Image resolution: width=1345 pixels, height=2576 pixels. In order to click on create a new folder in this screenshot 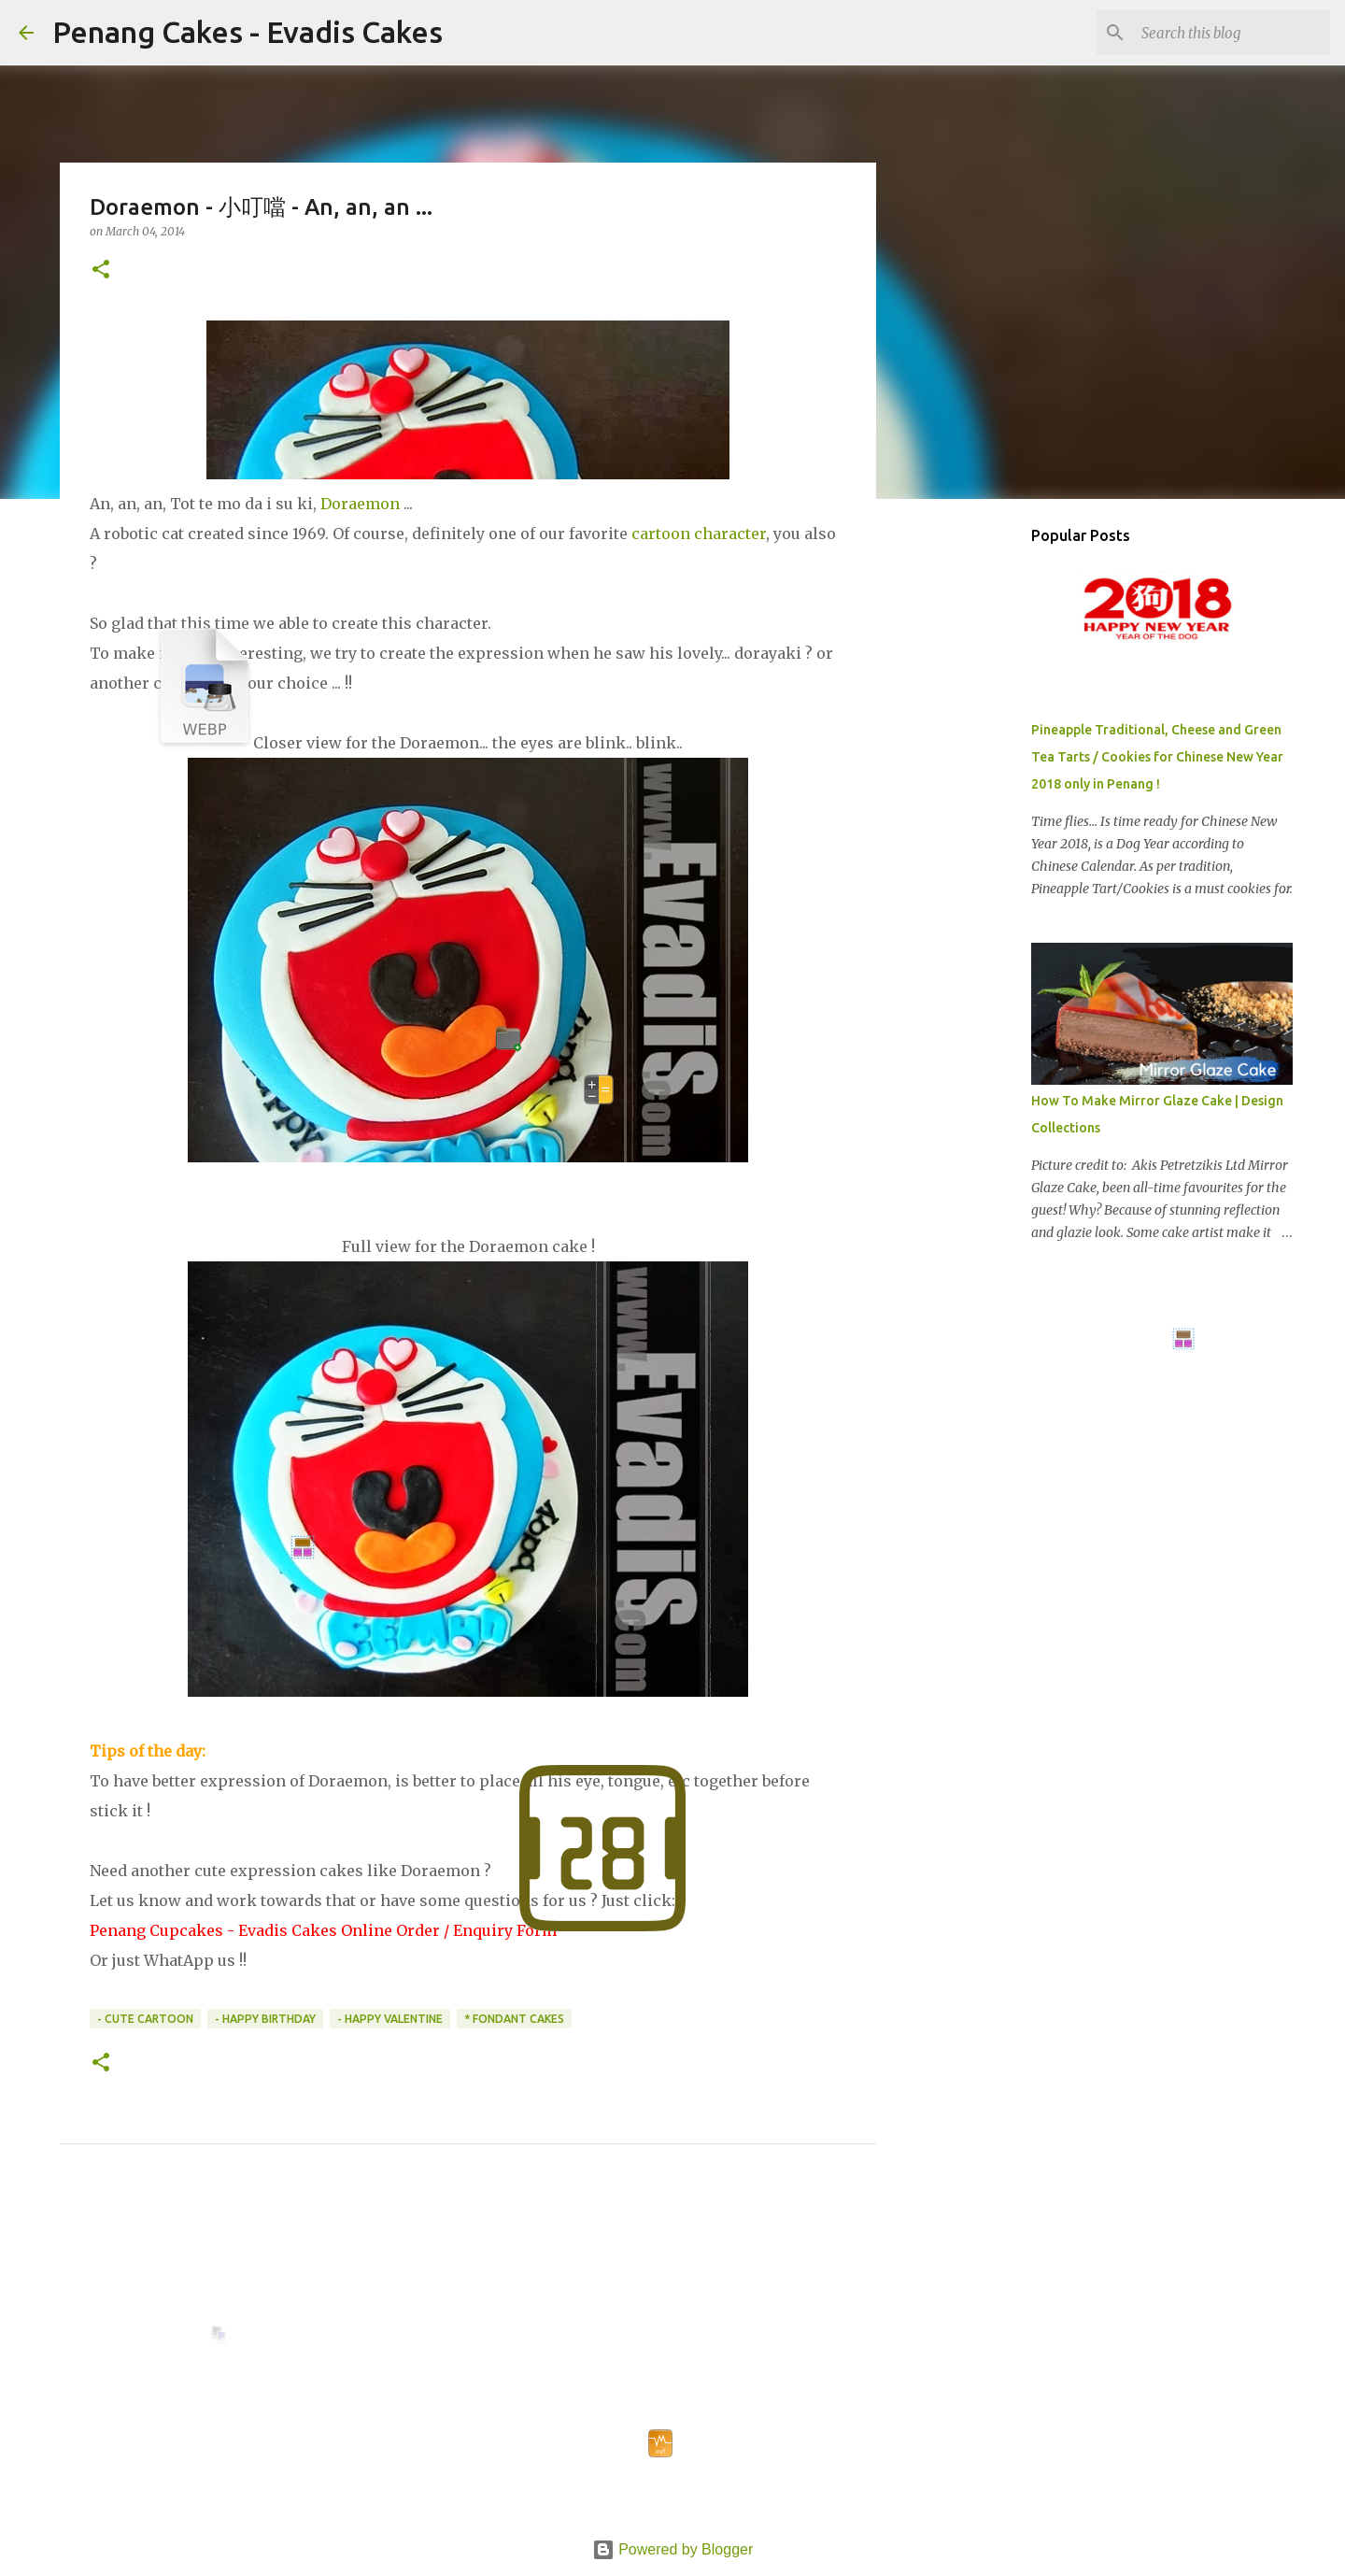, I will do `click(508, 1038)`.